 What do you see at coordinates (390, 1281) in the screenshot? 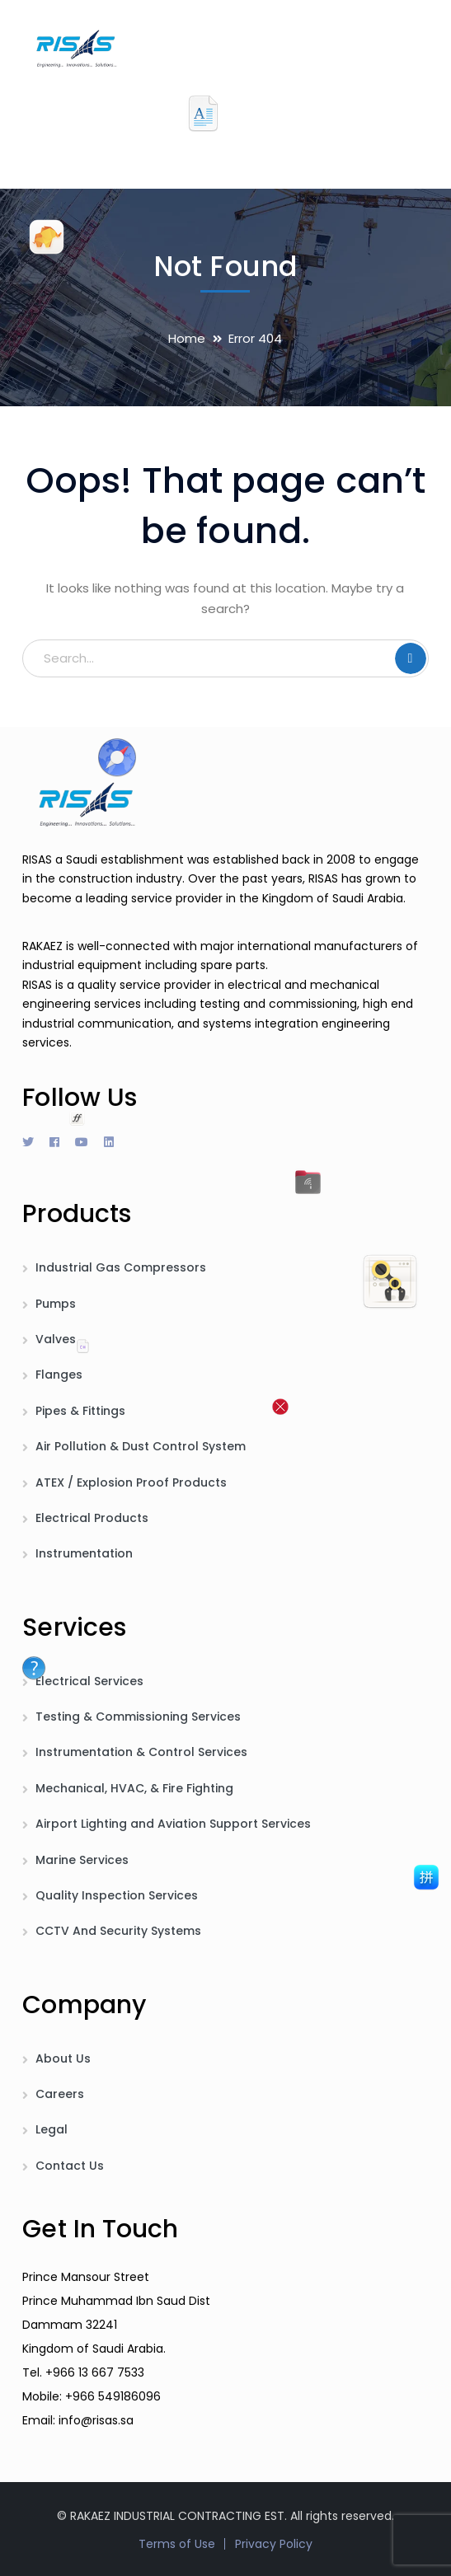
I see `open GNOME Builder development environment` at bounding box center [390, 1281].